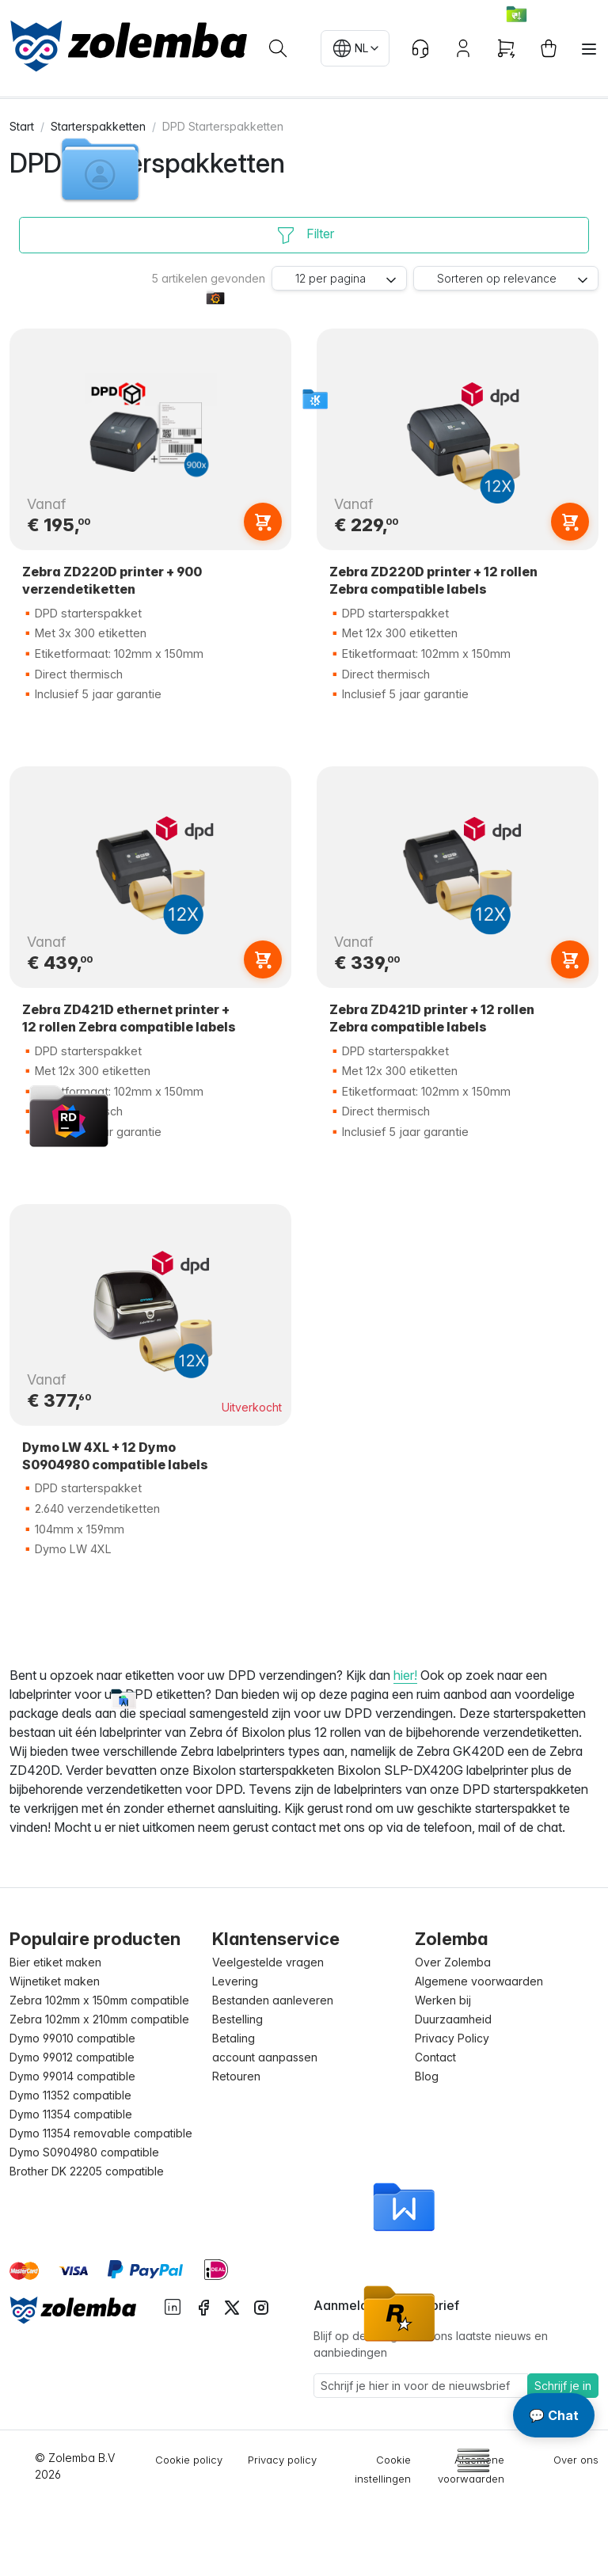  What do you see at coordinates (473, 2460) in the screenshot?
I see `justify text to fill both margins` at bounding box center [473, 2460].